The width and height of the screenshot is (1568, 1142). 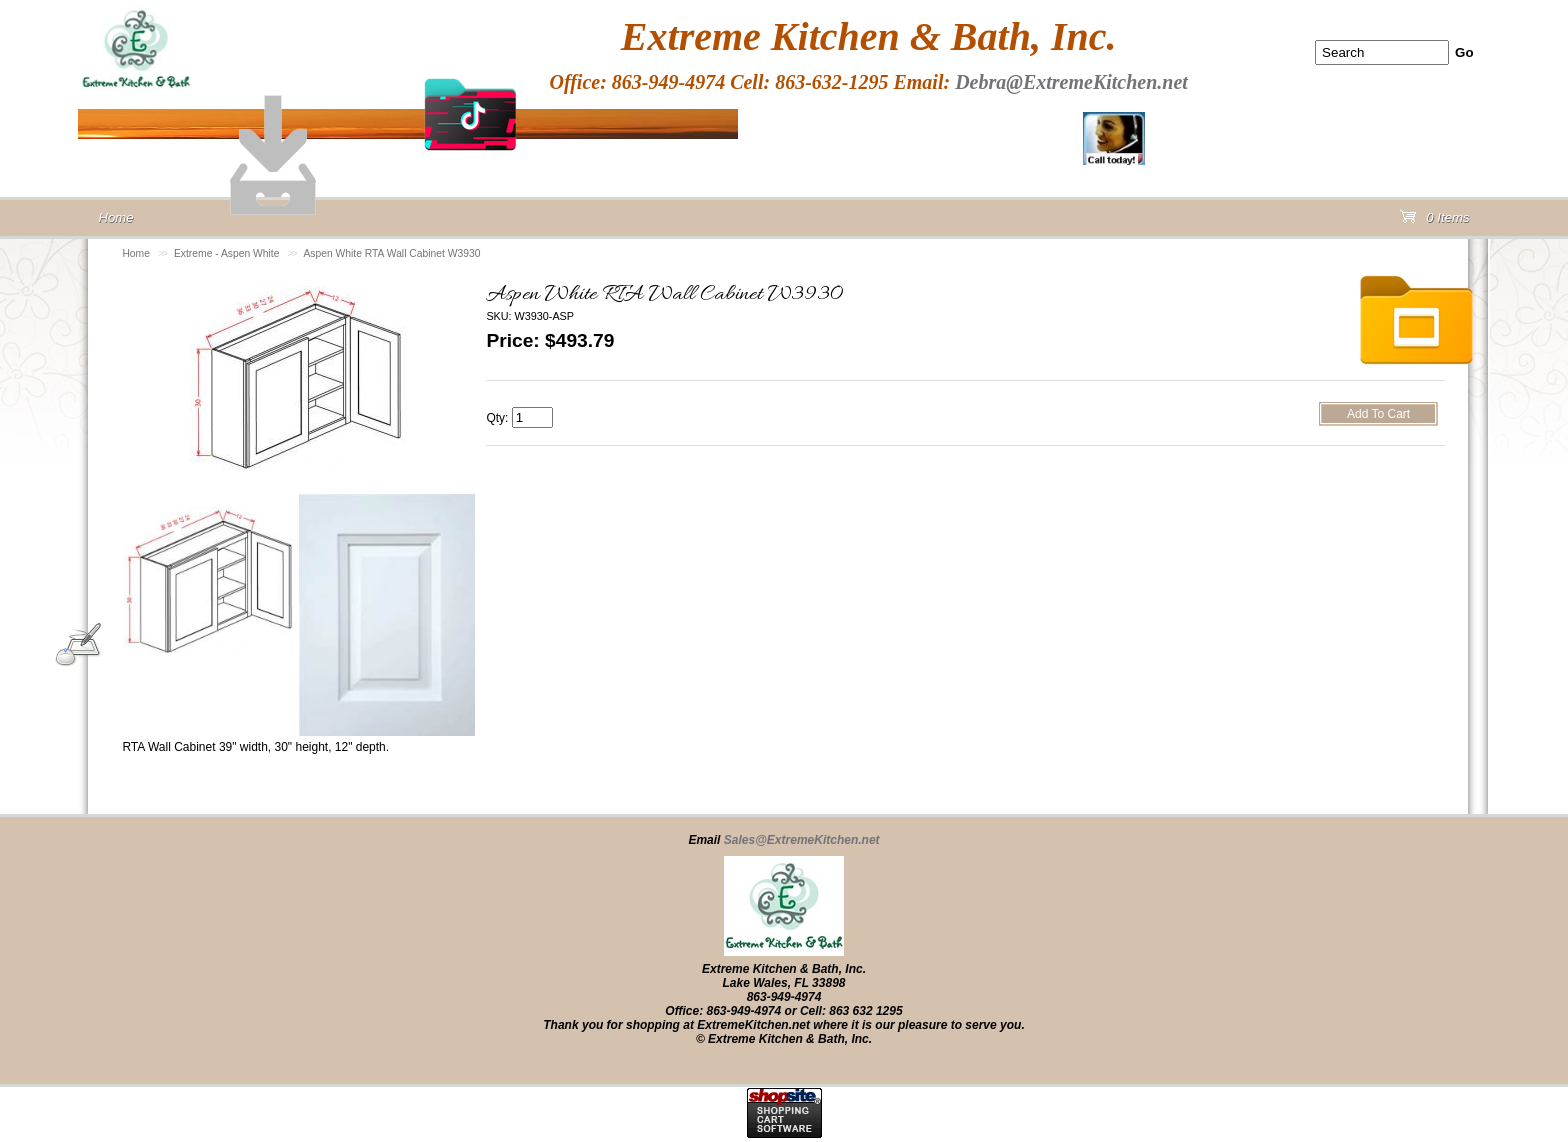 What do you see at coordinates (78, 645) in the screenshot?
I see `configure mouse and tablet settings` at bounding box center [78, 645].